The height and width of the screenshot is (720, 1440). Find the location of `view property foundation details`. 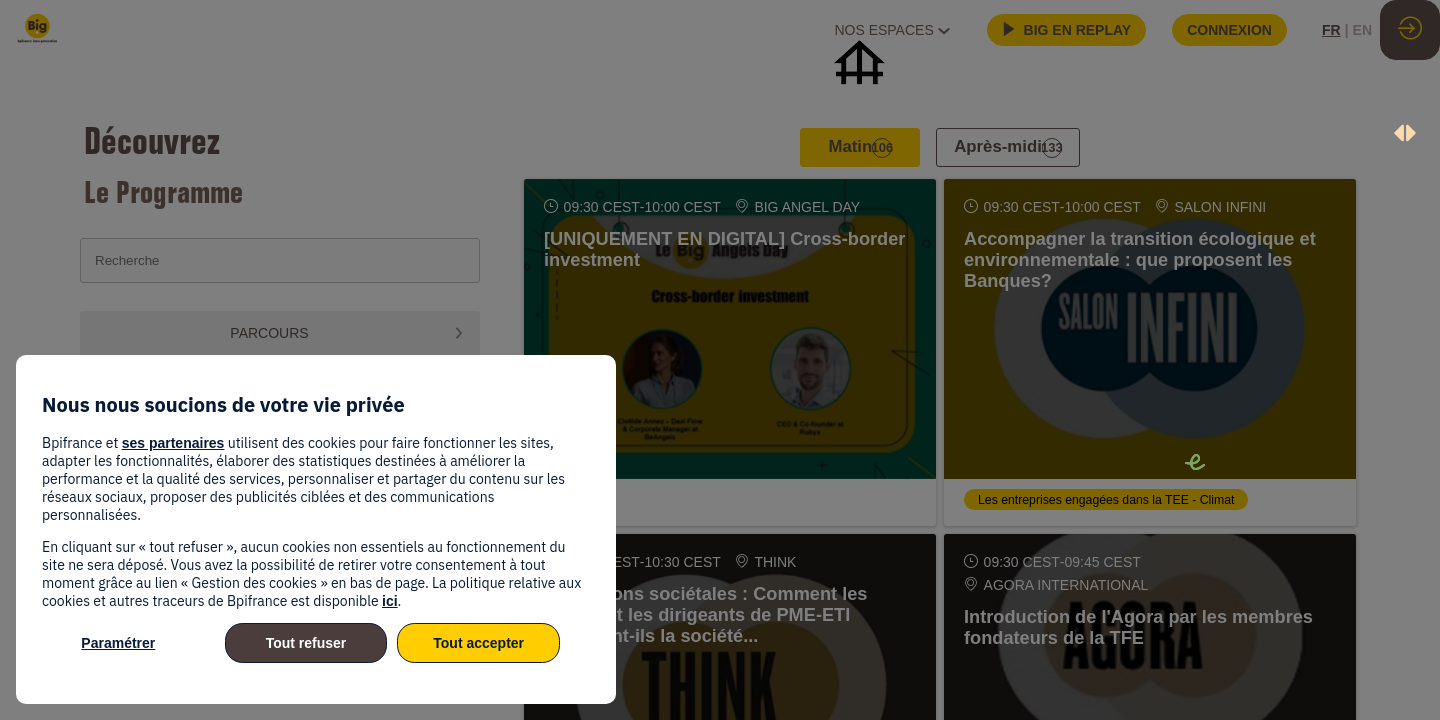

view property foundation details is located at coordinates (859, 63).